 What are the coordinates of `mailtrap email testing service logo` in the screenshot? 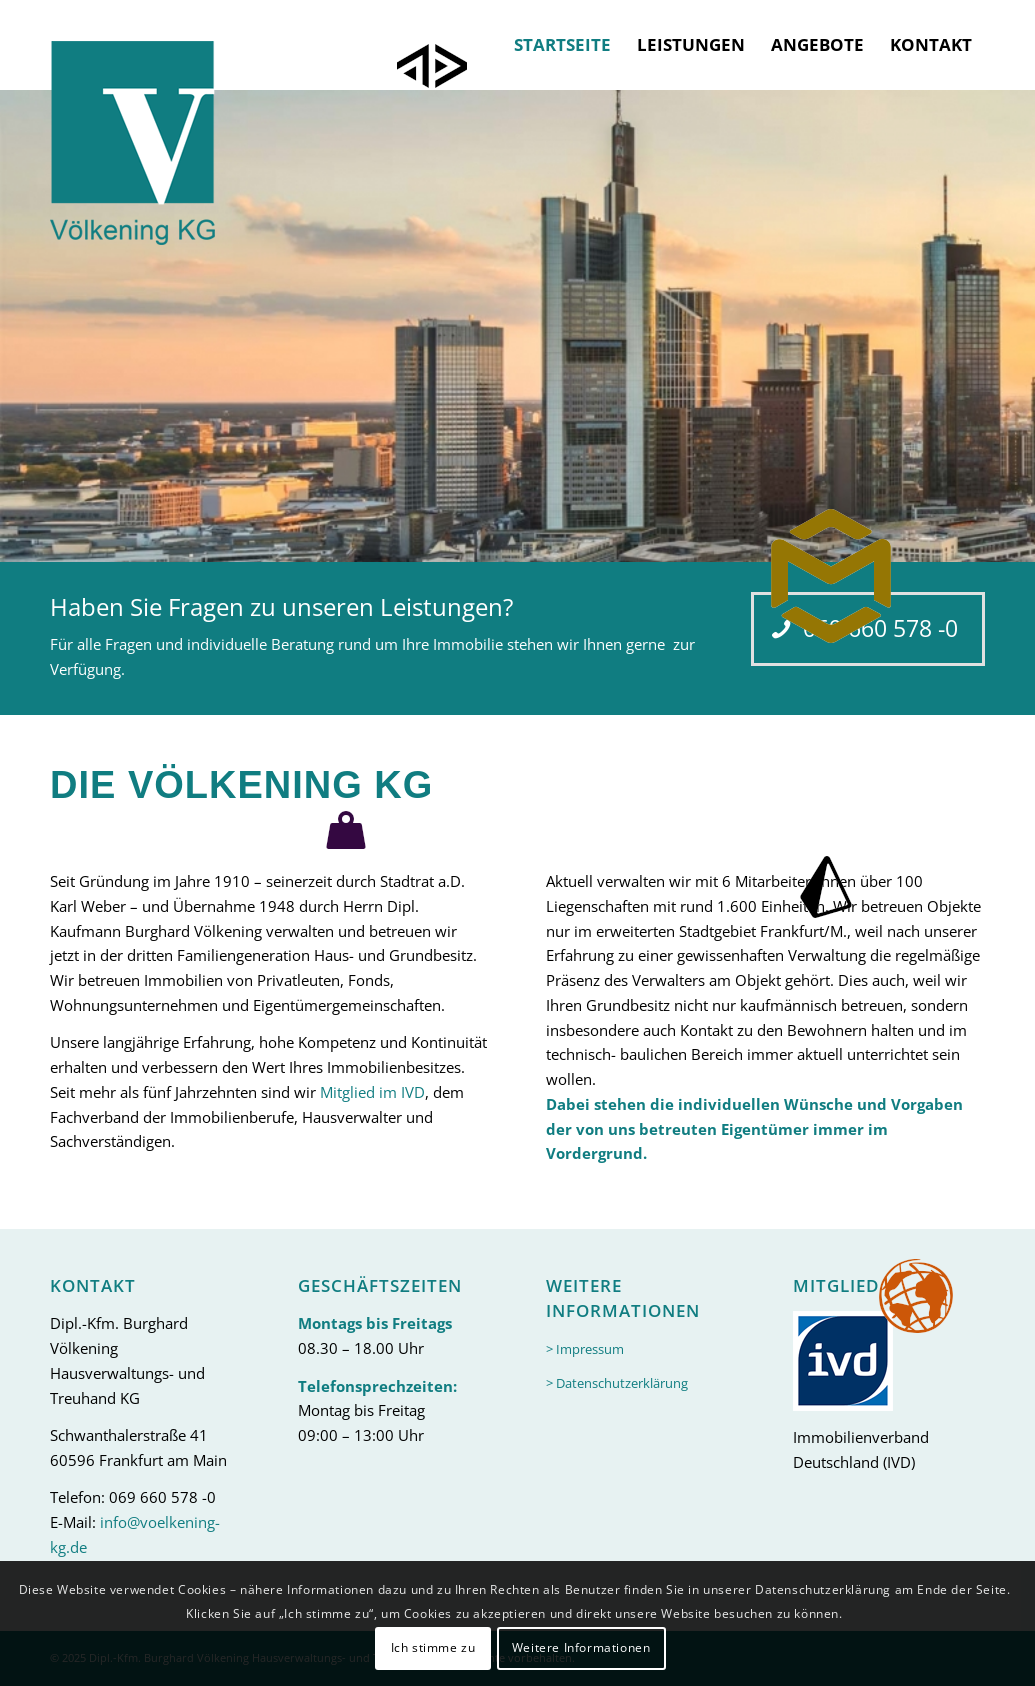 It's located at (831, 576).